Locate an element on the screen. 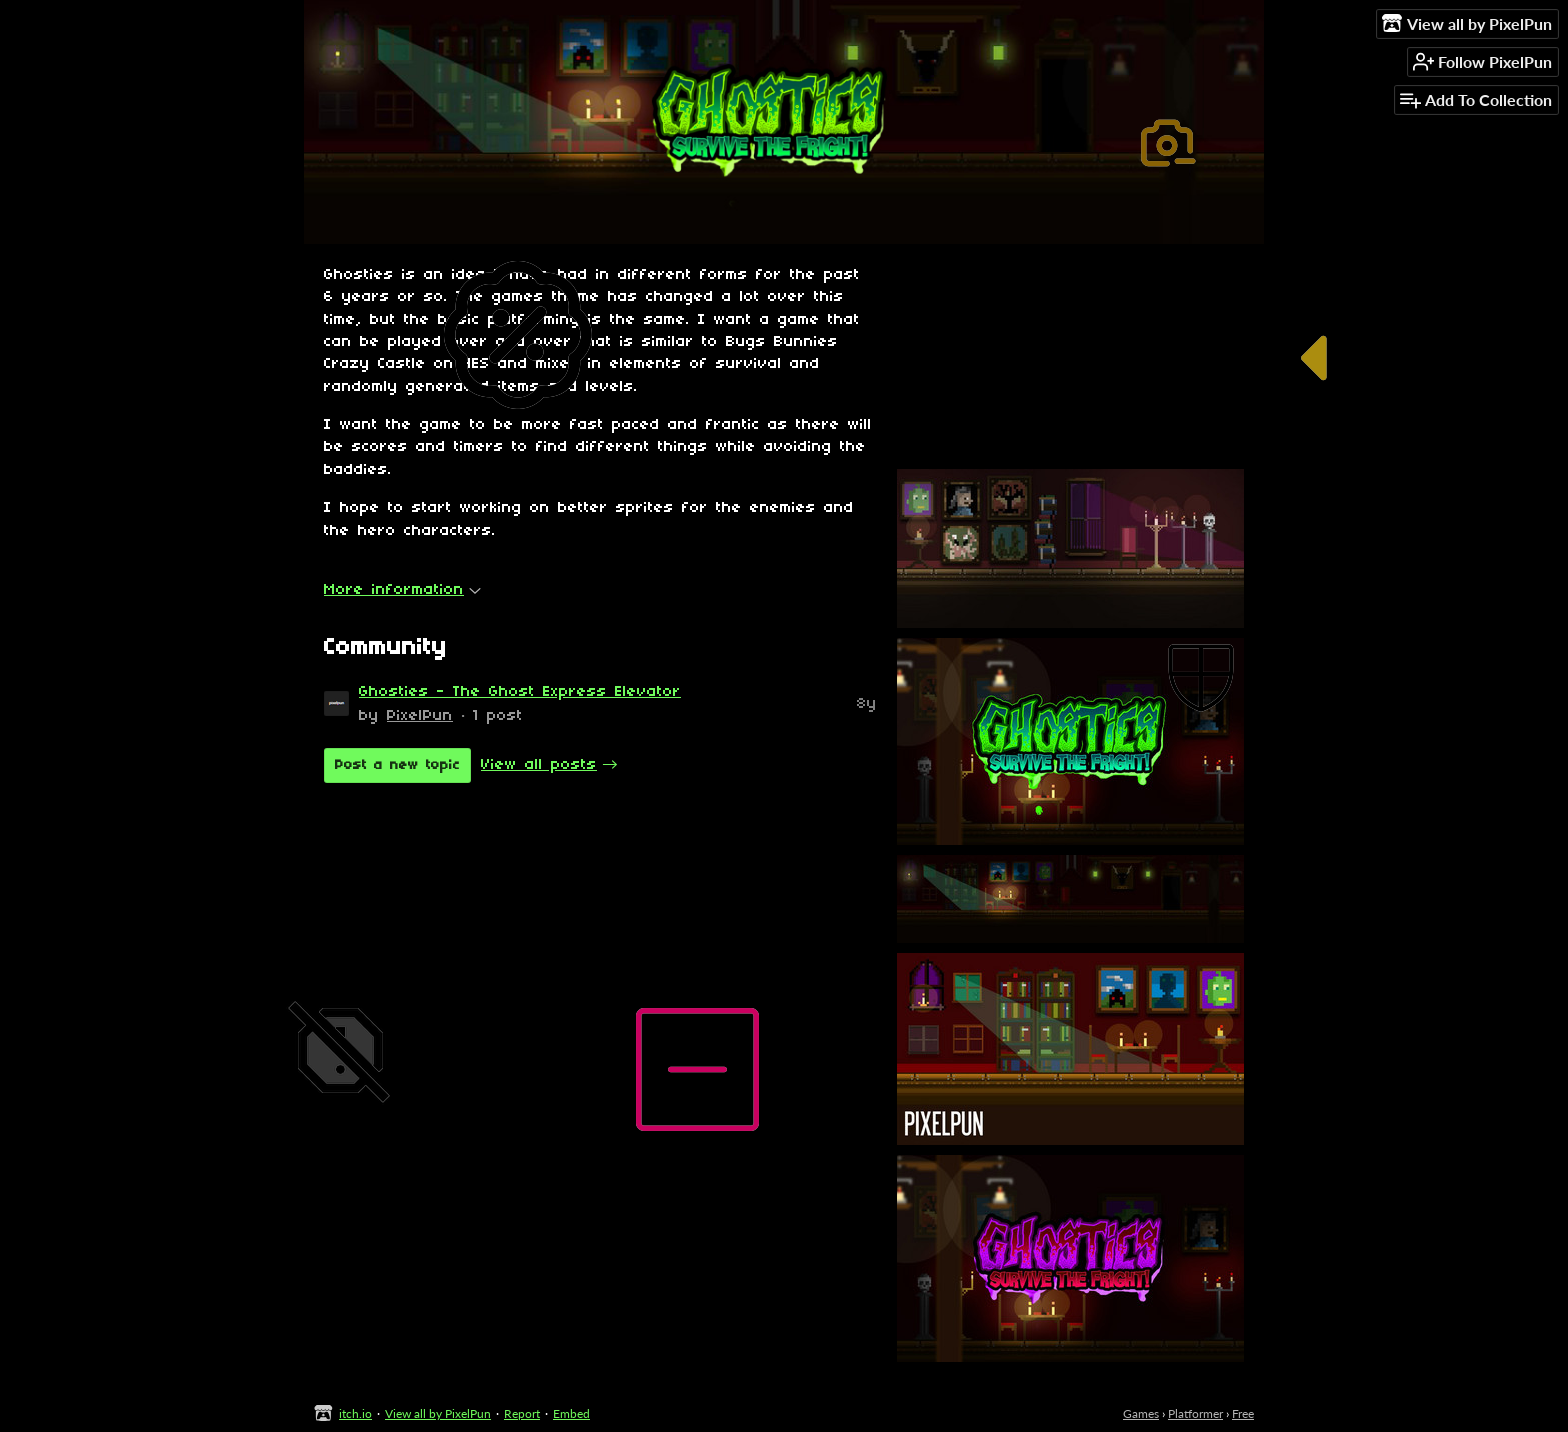 This screenshot has height=1432, width=1568. remove a photo from selection is located at coordinates (1167, 143).